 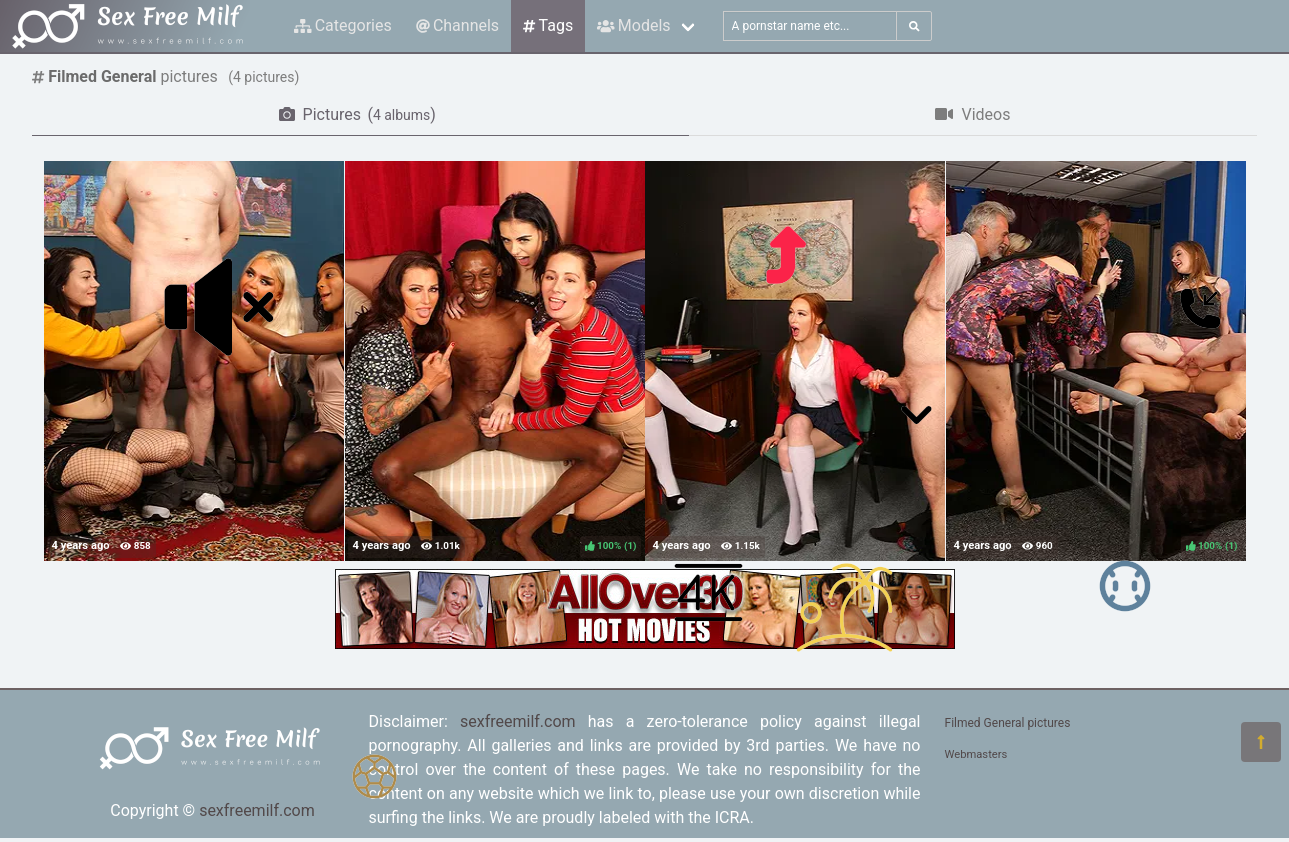 What do you see at coordinates (788, 255) in the screenshot?
I see `move item up one level` at bounding box center [788, 255].